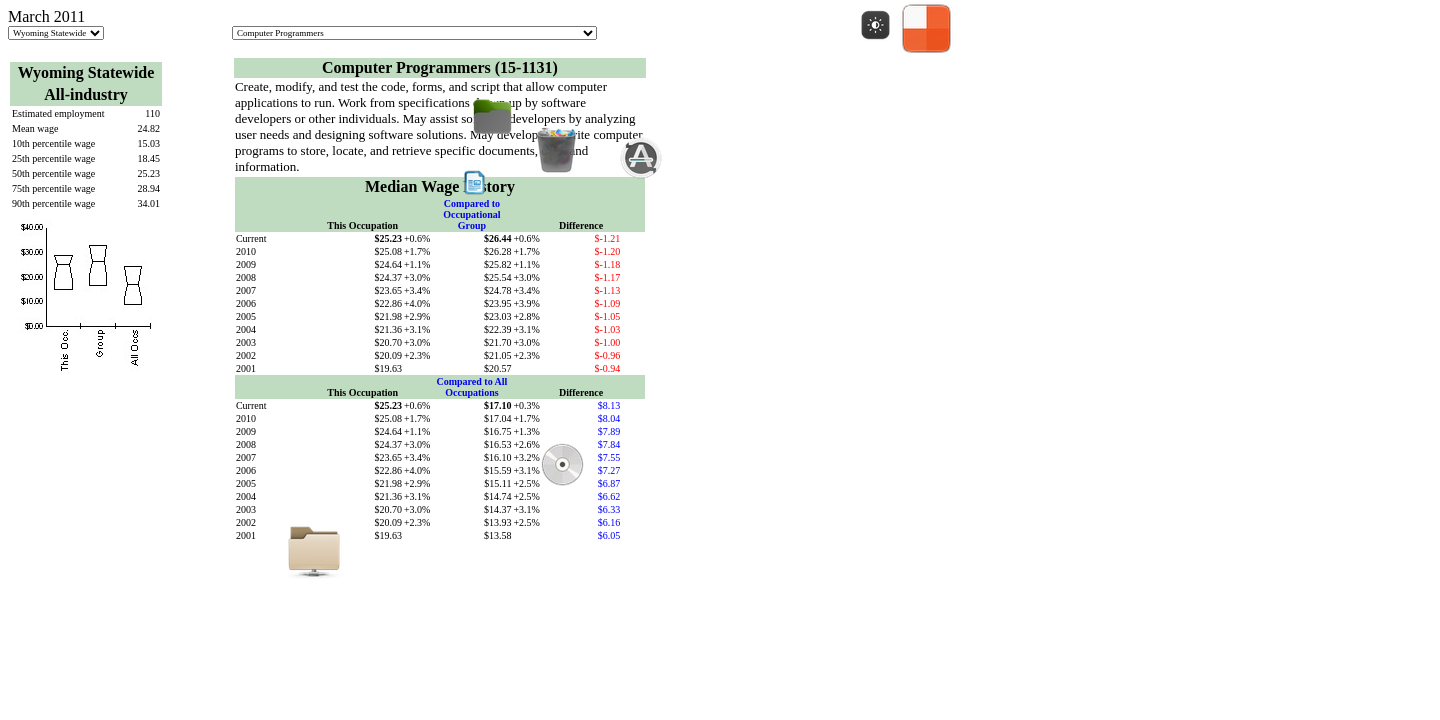 The width and height of the screenshot is (1440, 720). Describe the element at coordinates (474, 182) in the screenshot. I see `open a text document template file` at that location.